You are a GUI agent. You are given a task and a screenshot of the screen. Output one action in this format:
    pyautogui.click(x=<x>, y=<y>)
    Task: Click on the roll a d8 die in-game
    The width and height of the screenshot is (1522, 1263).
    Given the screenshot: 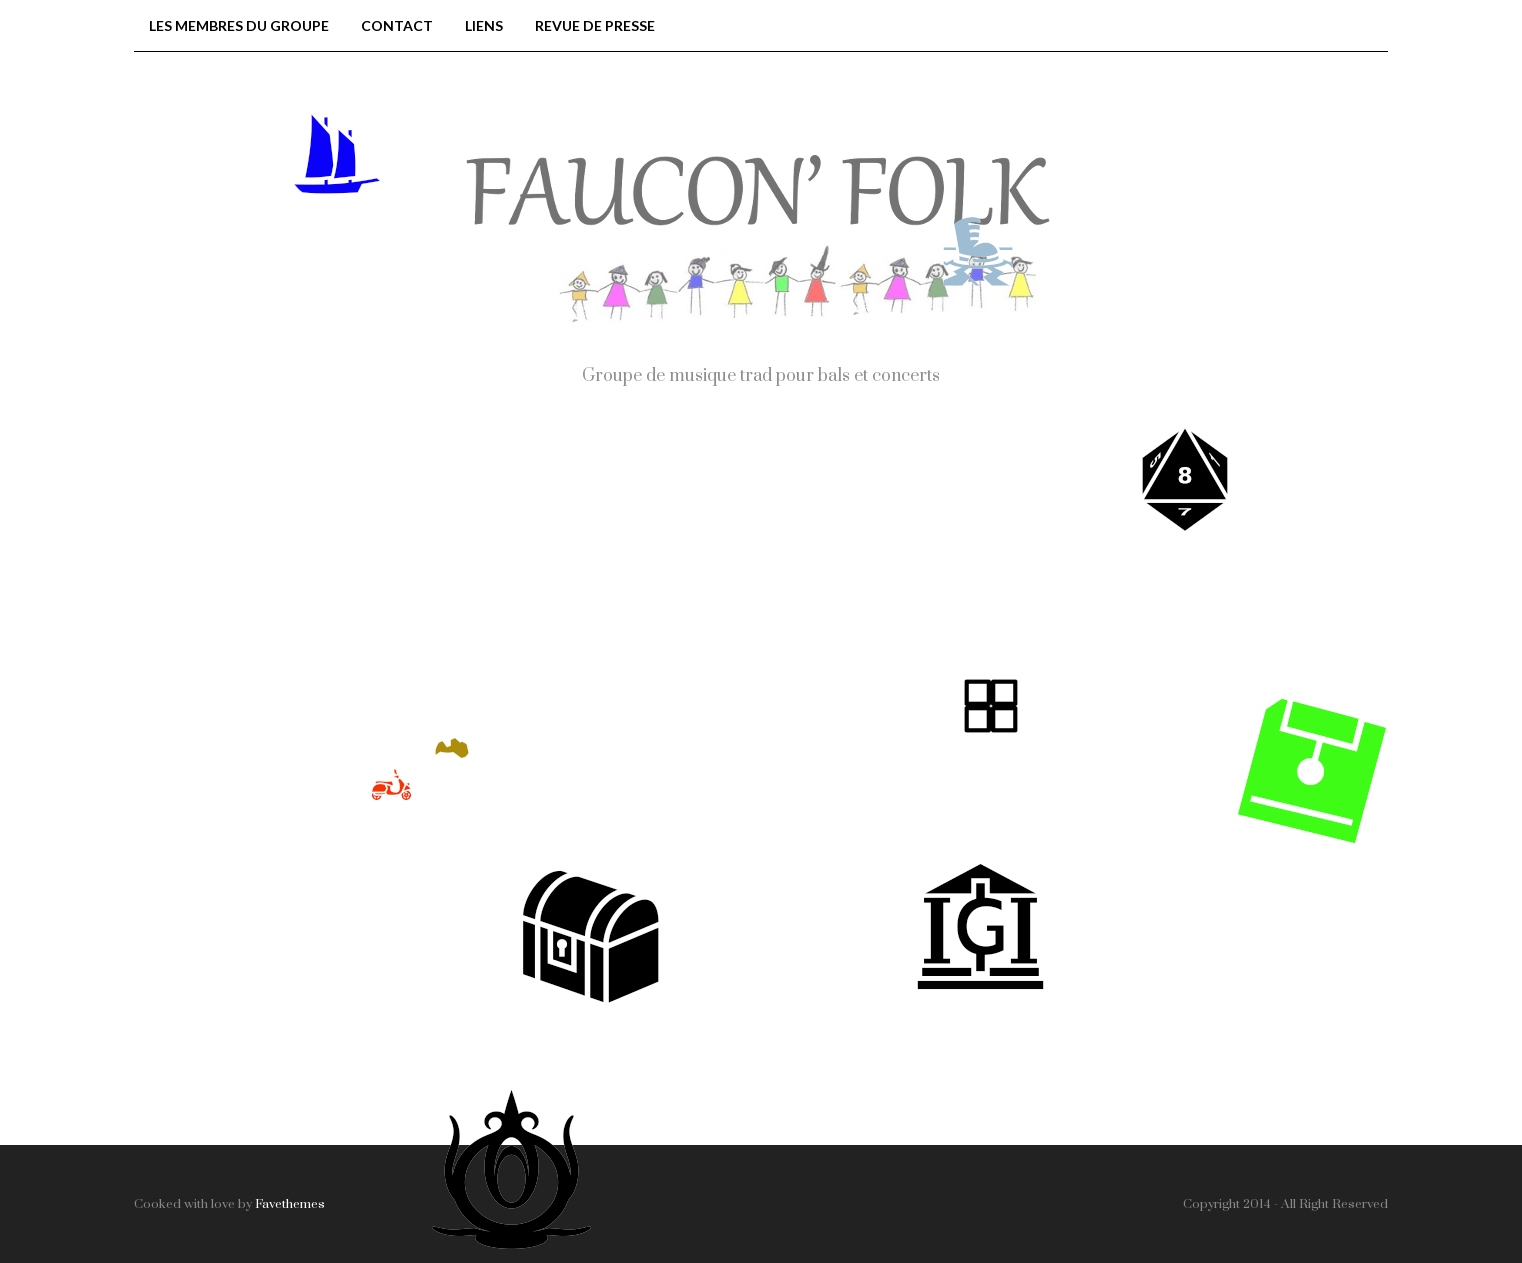 What is the action you would take?
    pyautogui.click(x=1185, y=479)
    